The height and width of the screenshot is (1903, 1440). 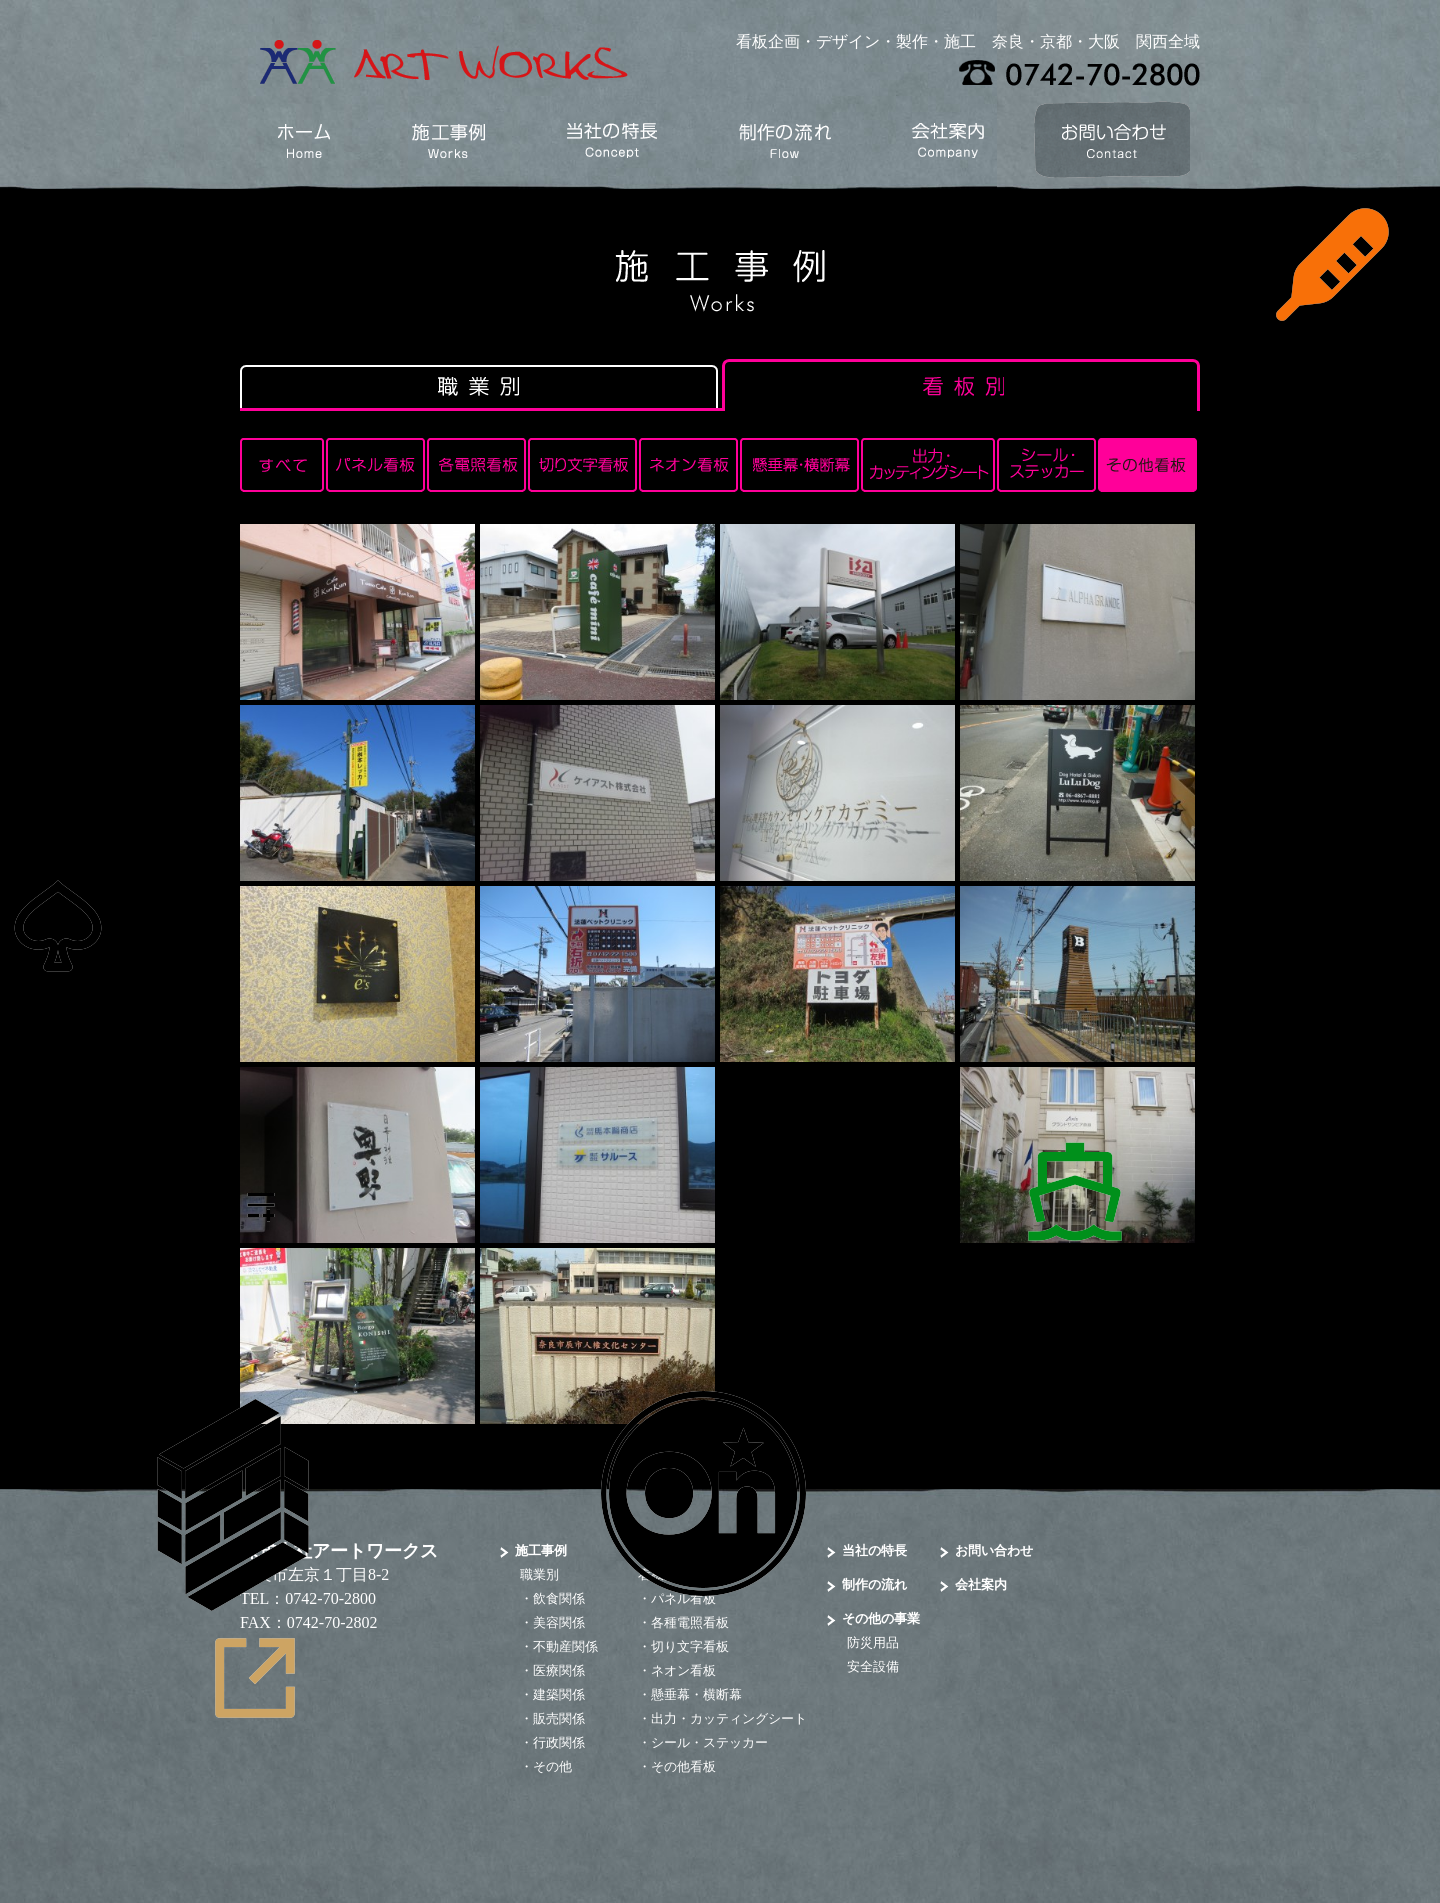 What do you see at coordinates (255, 1678) in the screenshot?
I see `open link in a new window or tab` at bounding box center [255, 1678].